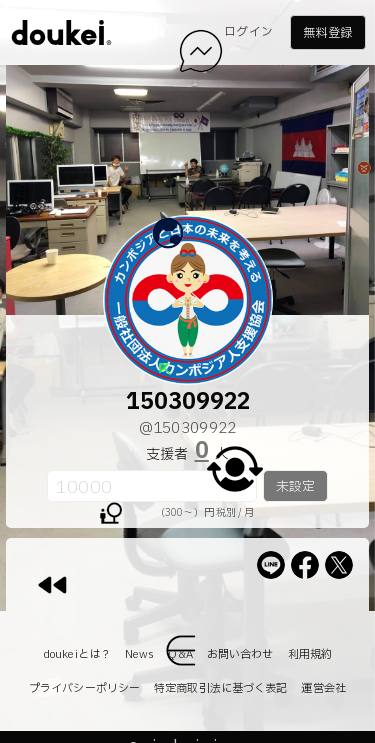 The image size is (375, 743). What do you see at coordinates (168, 233) in the screenshot?
I see `switch to international or global settings` at bounding box center [168, 233].